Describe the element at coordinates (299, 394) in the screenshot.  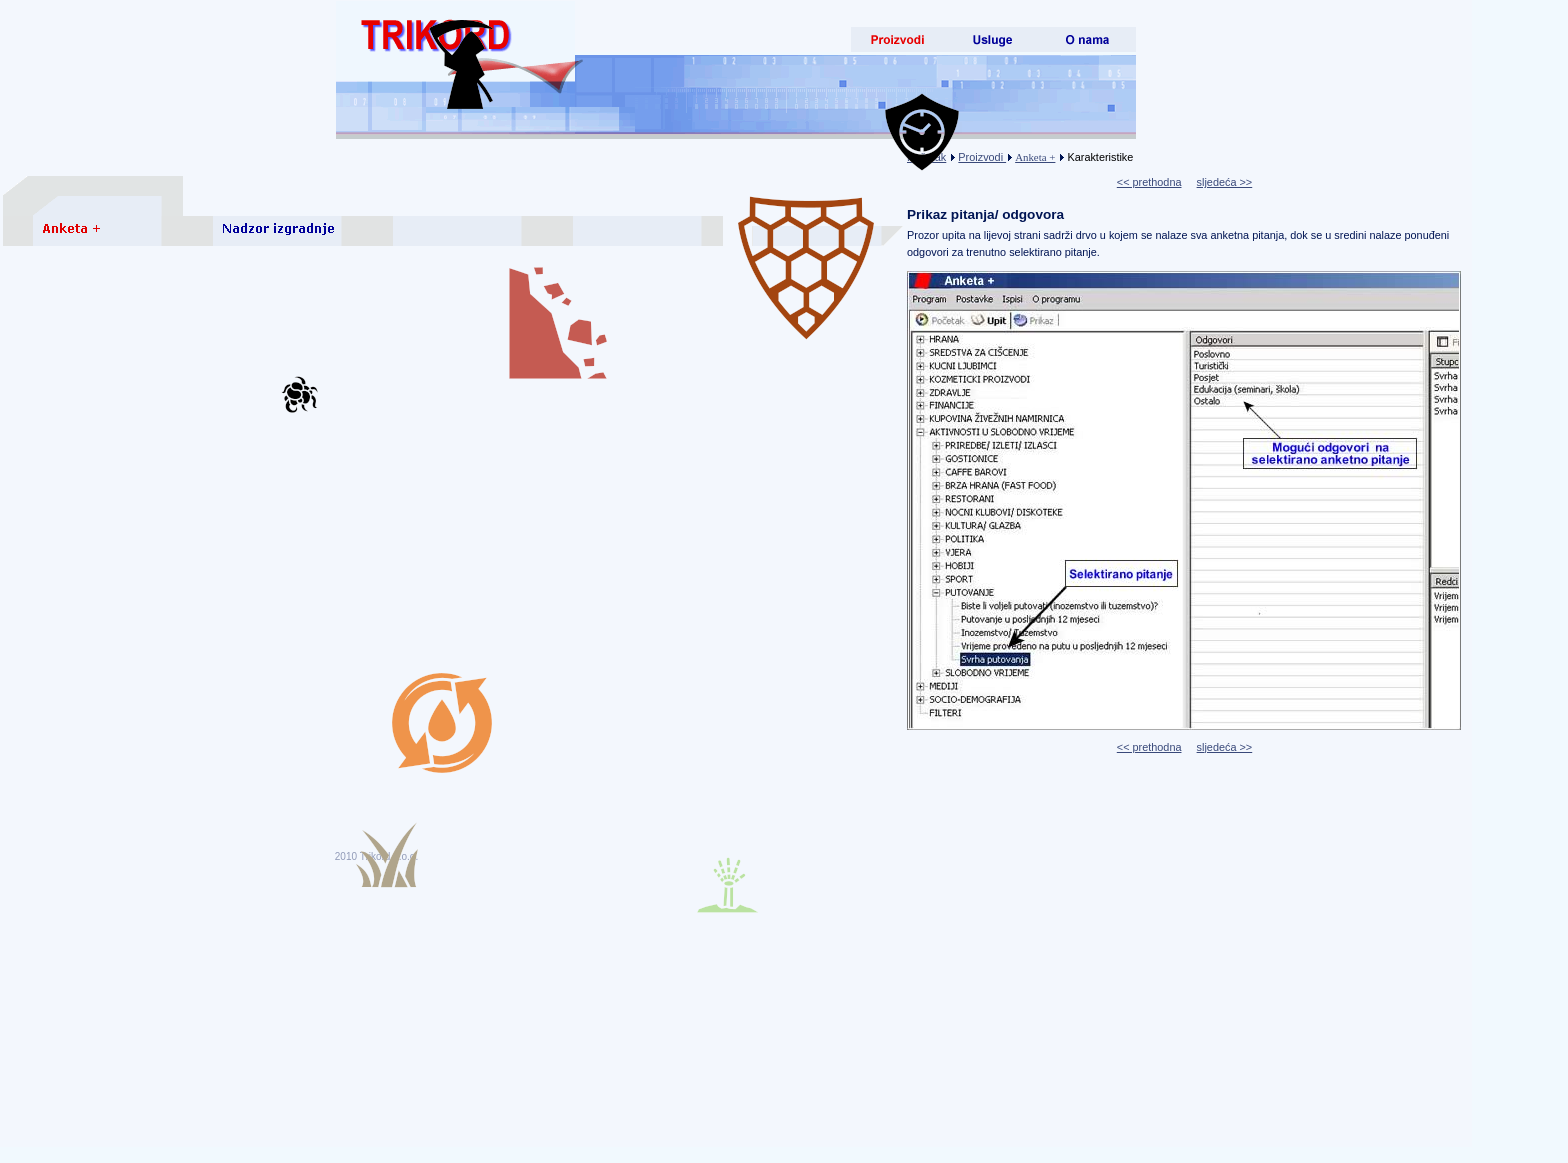
I see `indicates an infested or corrupted enemy type` at that location.